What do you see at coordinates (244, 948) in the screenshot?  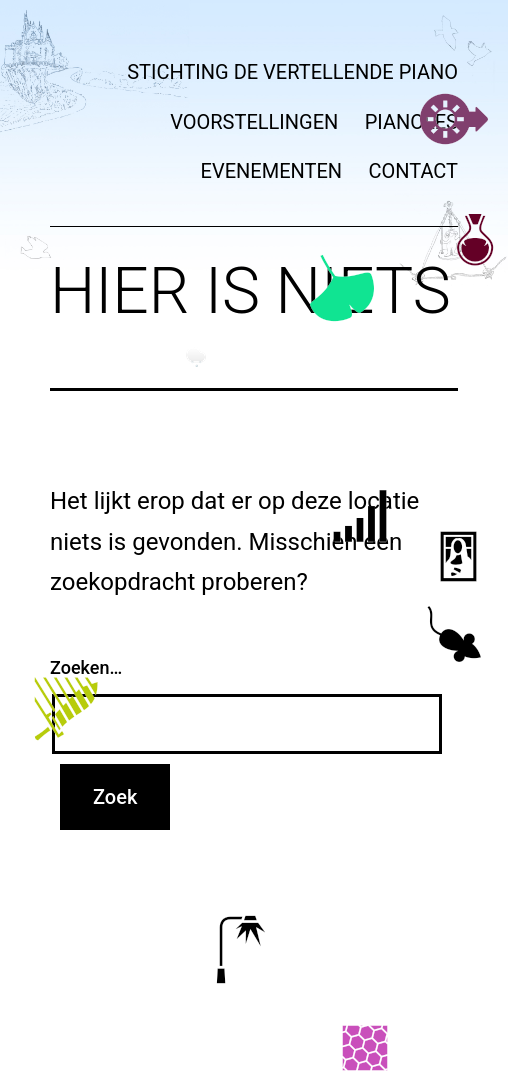 I see `toggle street lighting in a city simulation game` at bounding box center [244, 948].